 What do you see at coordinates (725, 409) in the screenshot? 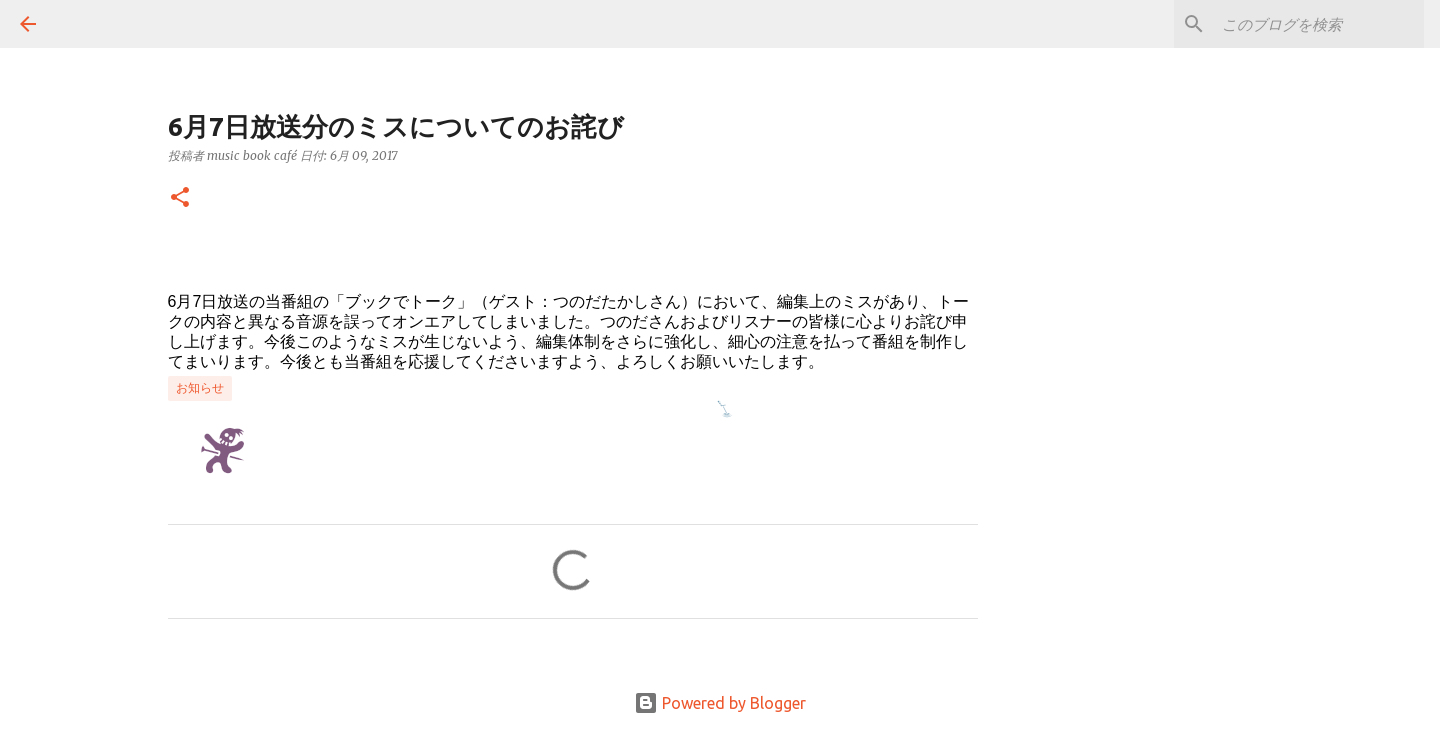
I see `metal detector tool or feature` at bounding box center [725, 409].